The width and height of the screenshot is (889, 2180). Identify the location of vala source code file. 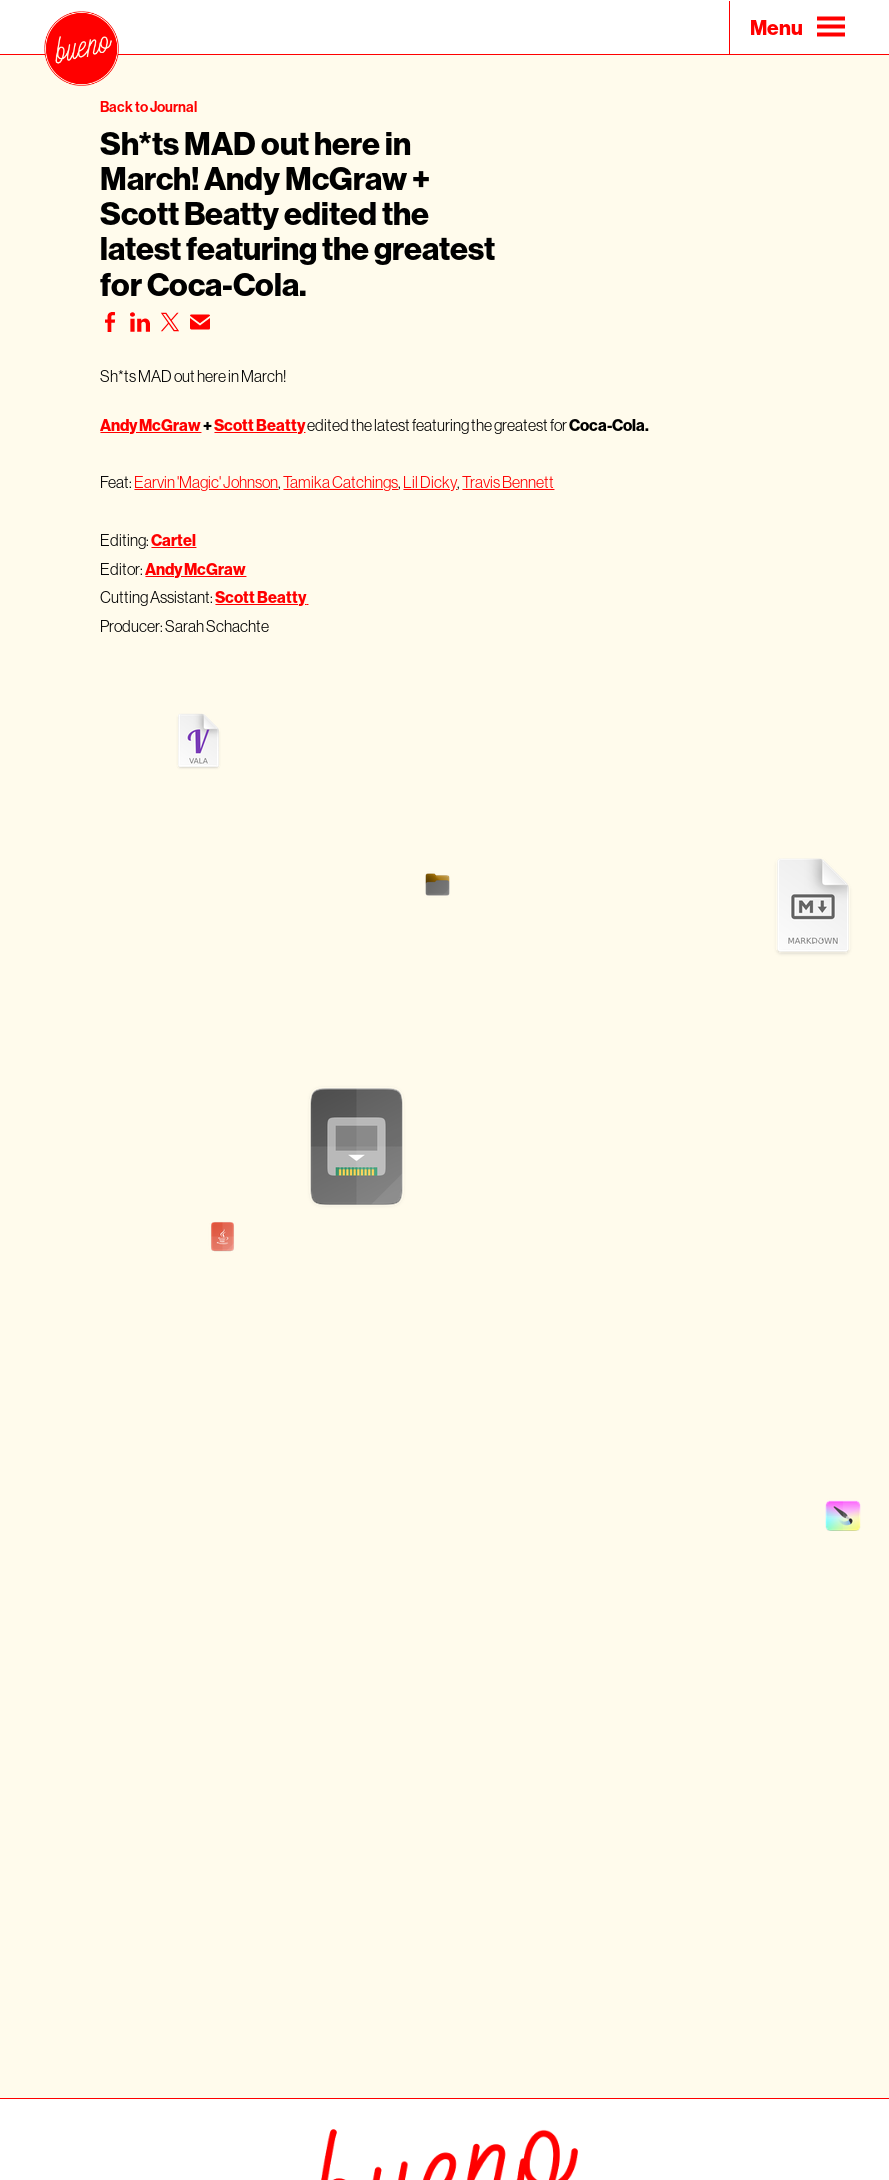
(198, 741).